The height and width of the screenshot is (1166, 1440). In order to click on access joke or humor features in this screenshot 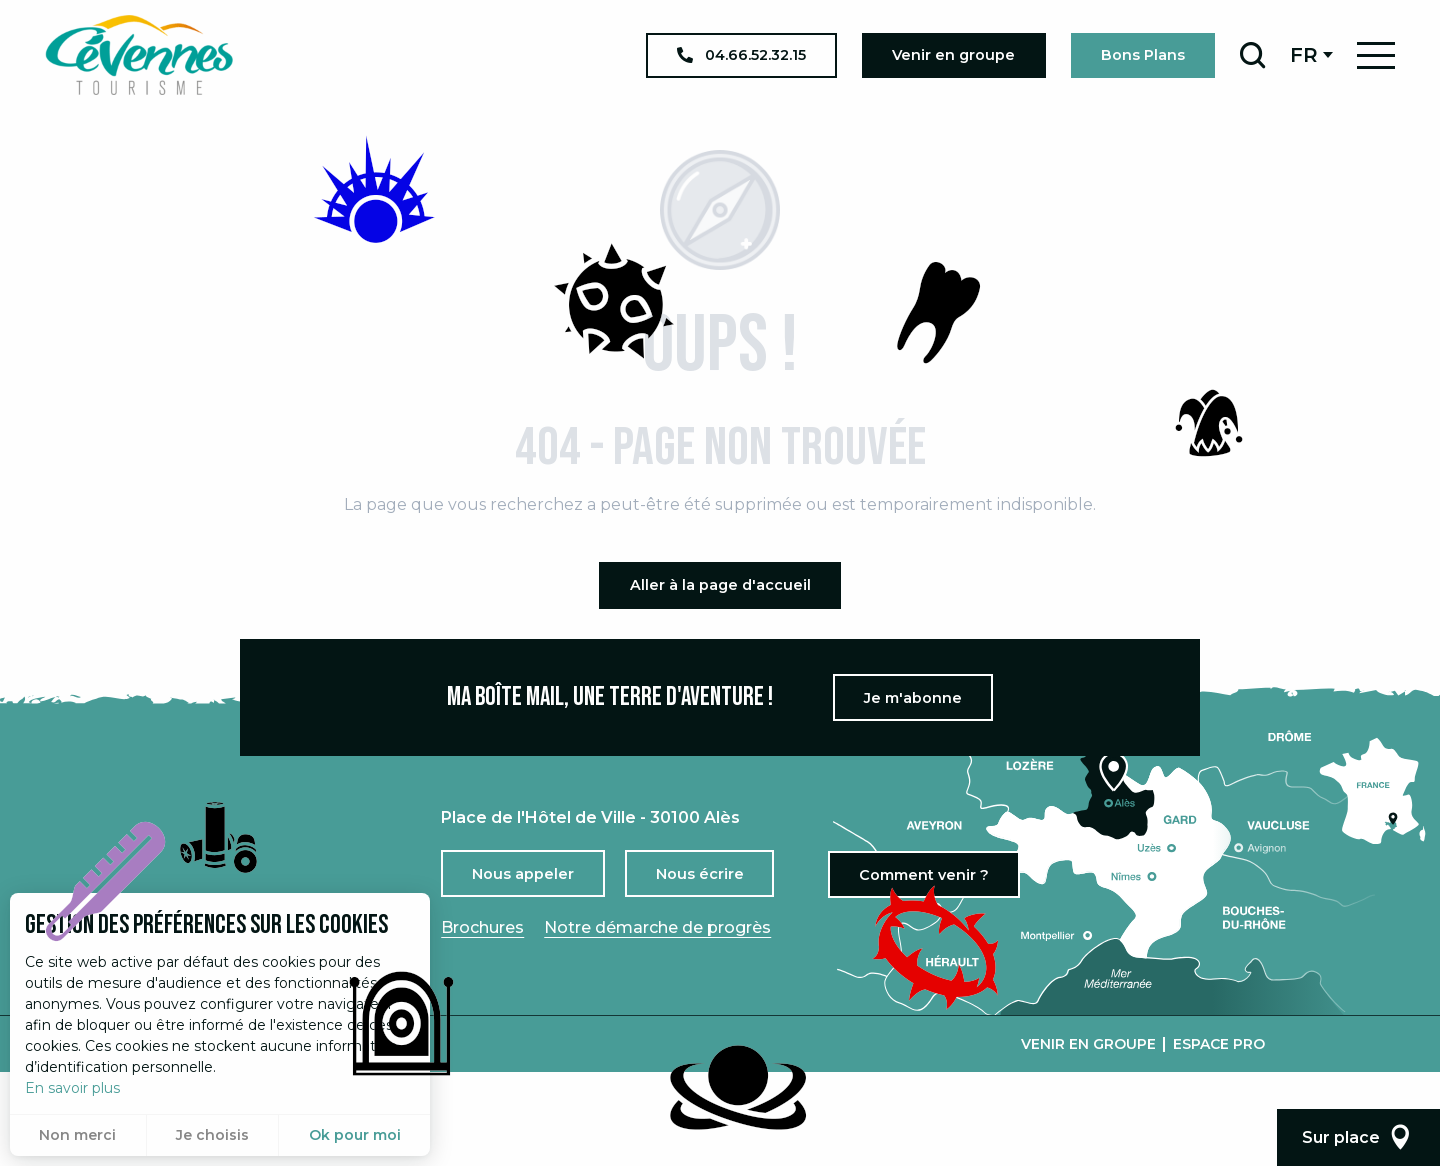, I will do `click(1209, 423)`.